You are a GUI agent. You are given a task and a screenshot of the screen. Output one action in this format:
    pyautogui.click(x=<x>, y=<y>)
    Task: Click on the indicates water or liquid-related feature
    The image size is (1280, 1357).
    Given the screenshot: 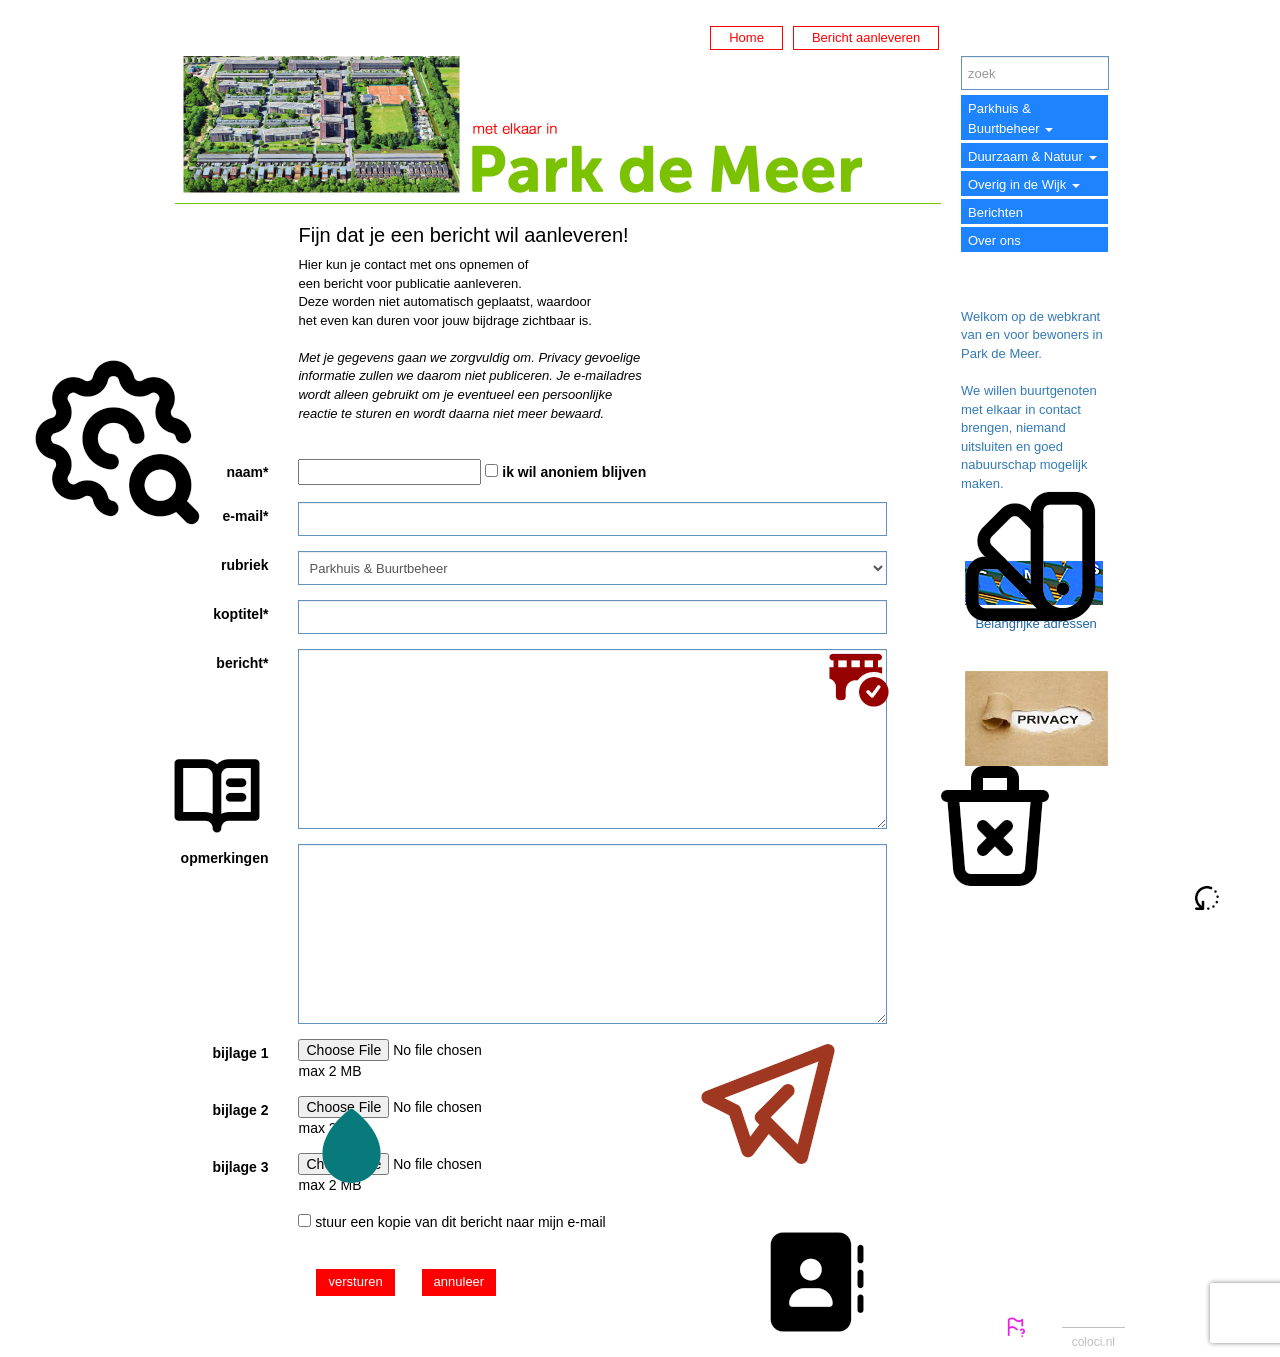 What is the action you would take?
    pyautogui.click(x=351, y=1148)
    